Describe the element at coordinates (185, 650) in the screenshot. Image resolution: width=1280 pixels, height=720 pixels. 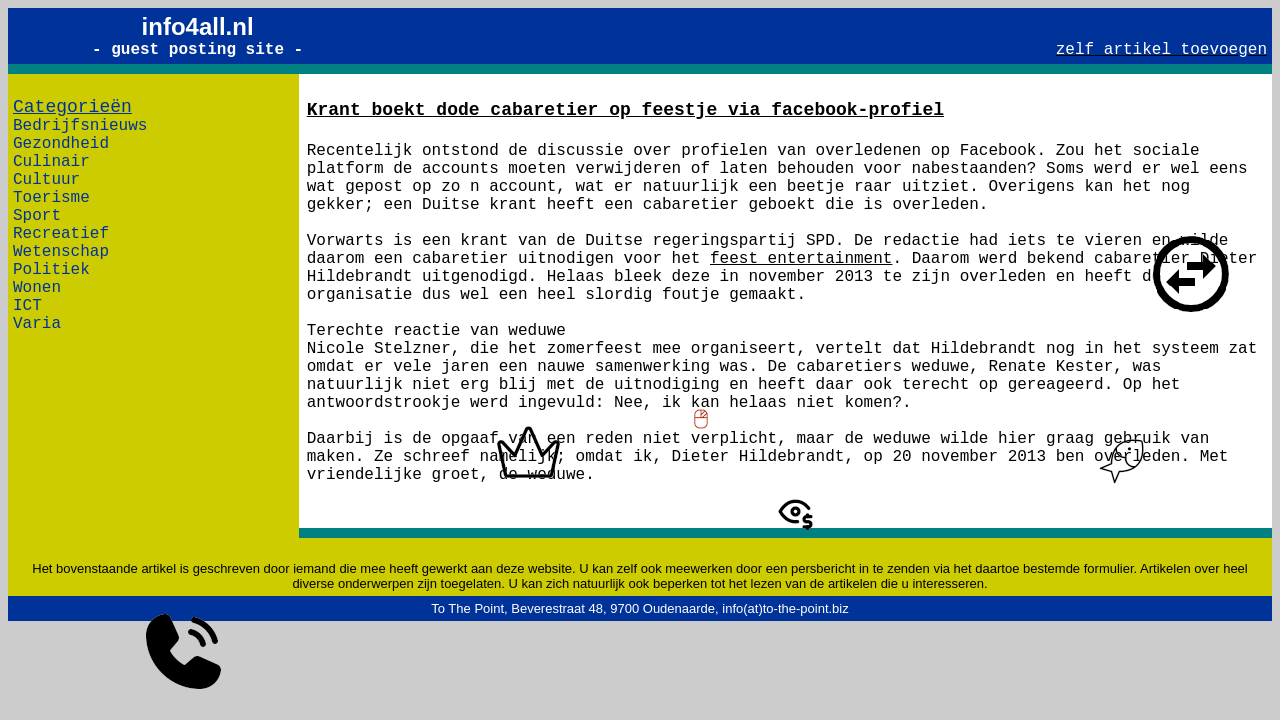
I see `make a phone call` at that location.